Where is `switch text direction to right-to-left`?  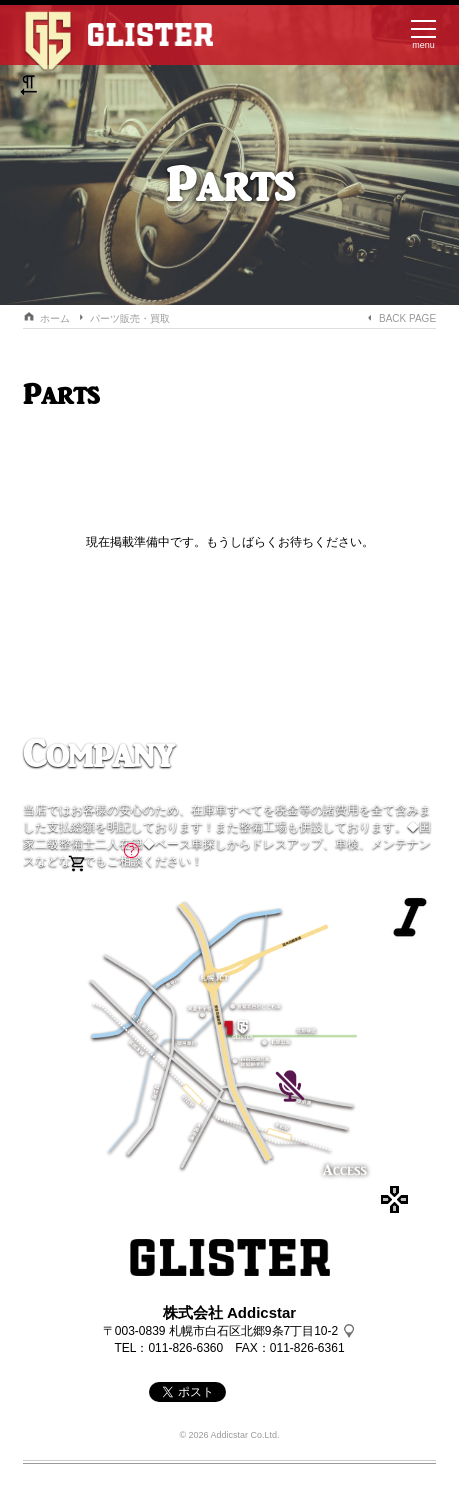
switch text direction to right-to-left is located at coordinates (28, 85).